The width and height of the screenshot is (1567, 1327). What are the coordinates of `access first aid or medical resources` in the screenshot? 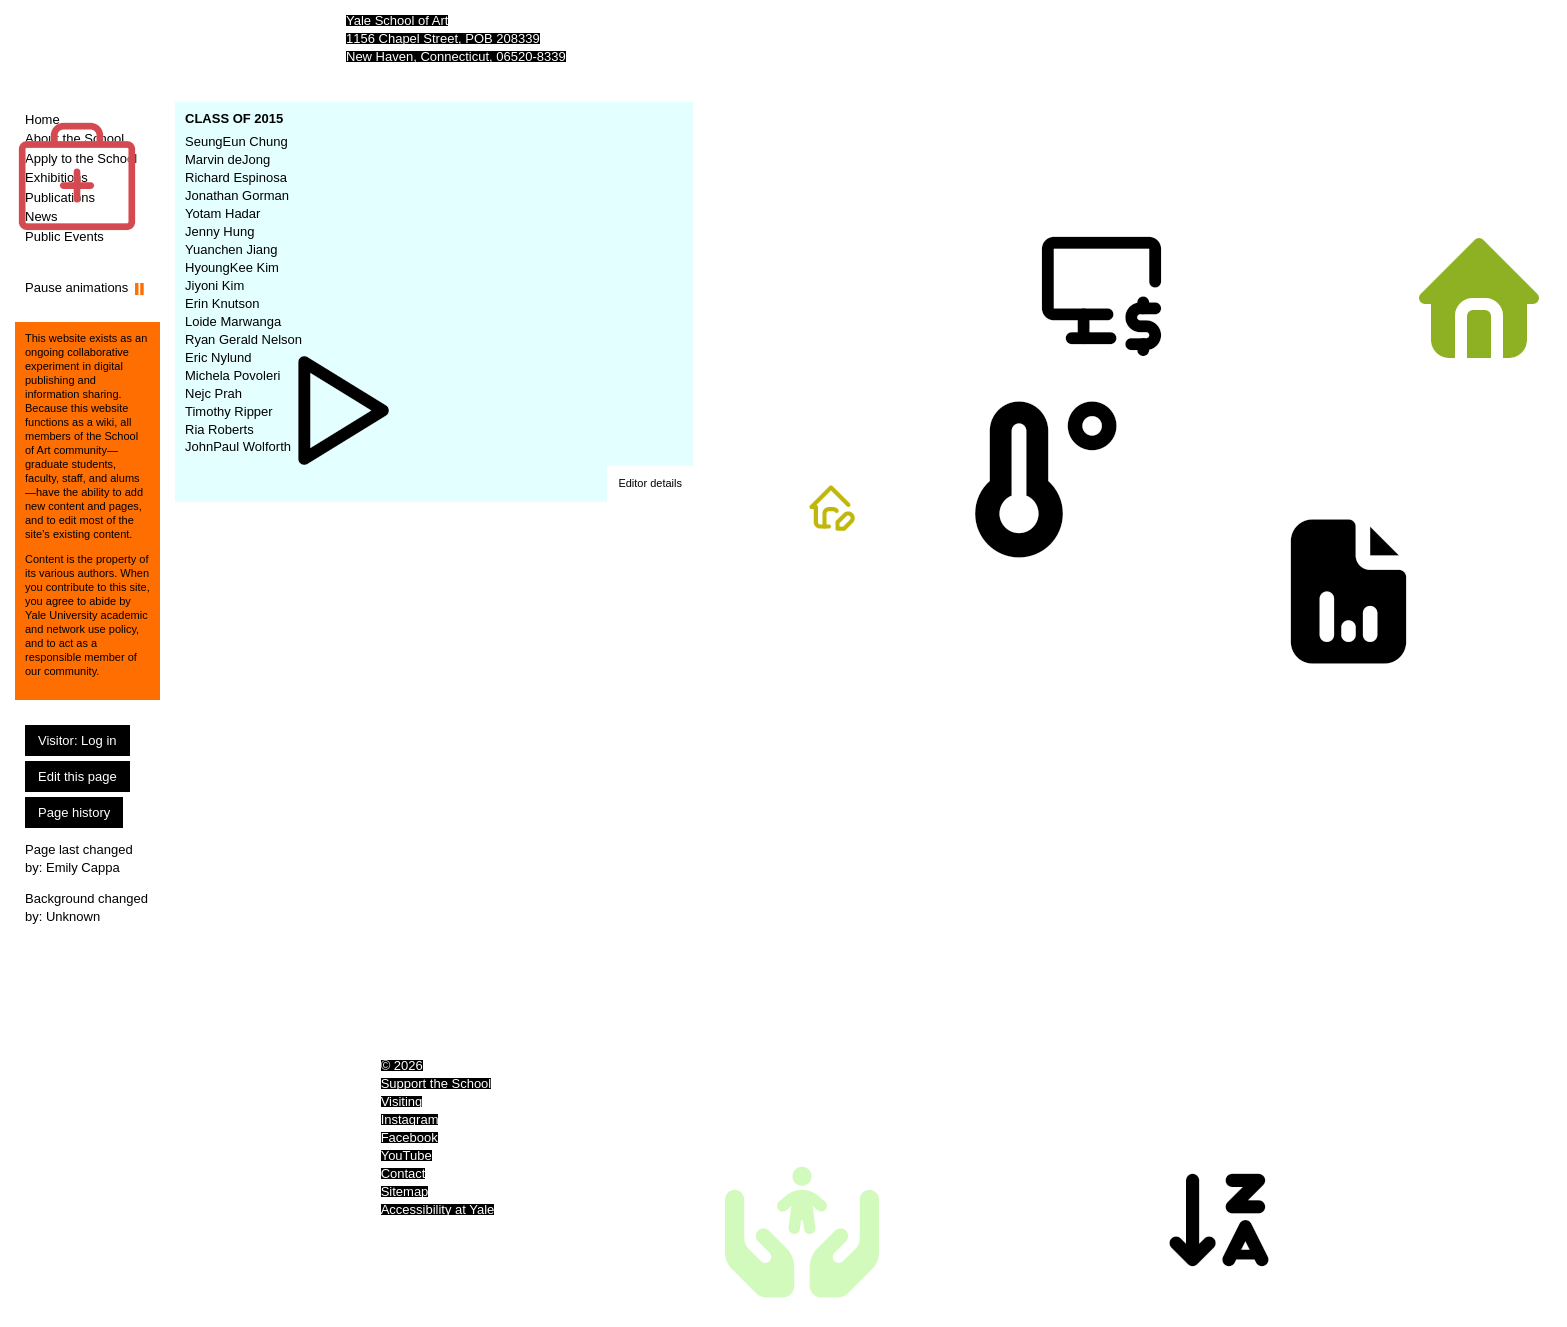 It's located at (77, 181).